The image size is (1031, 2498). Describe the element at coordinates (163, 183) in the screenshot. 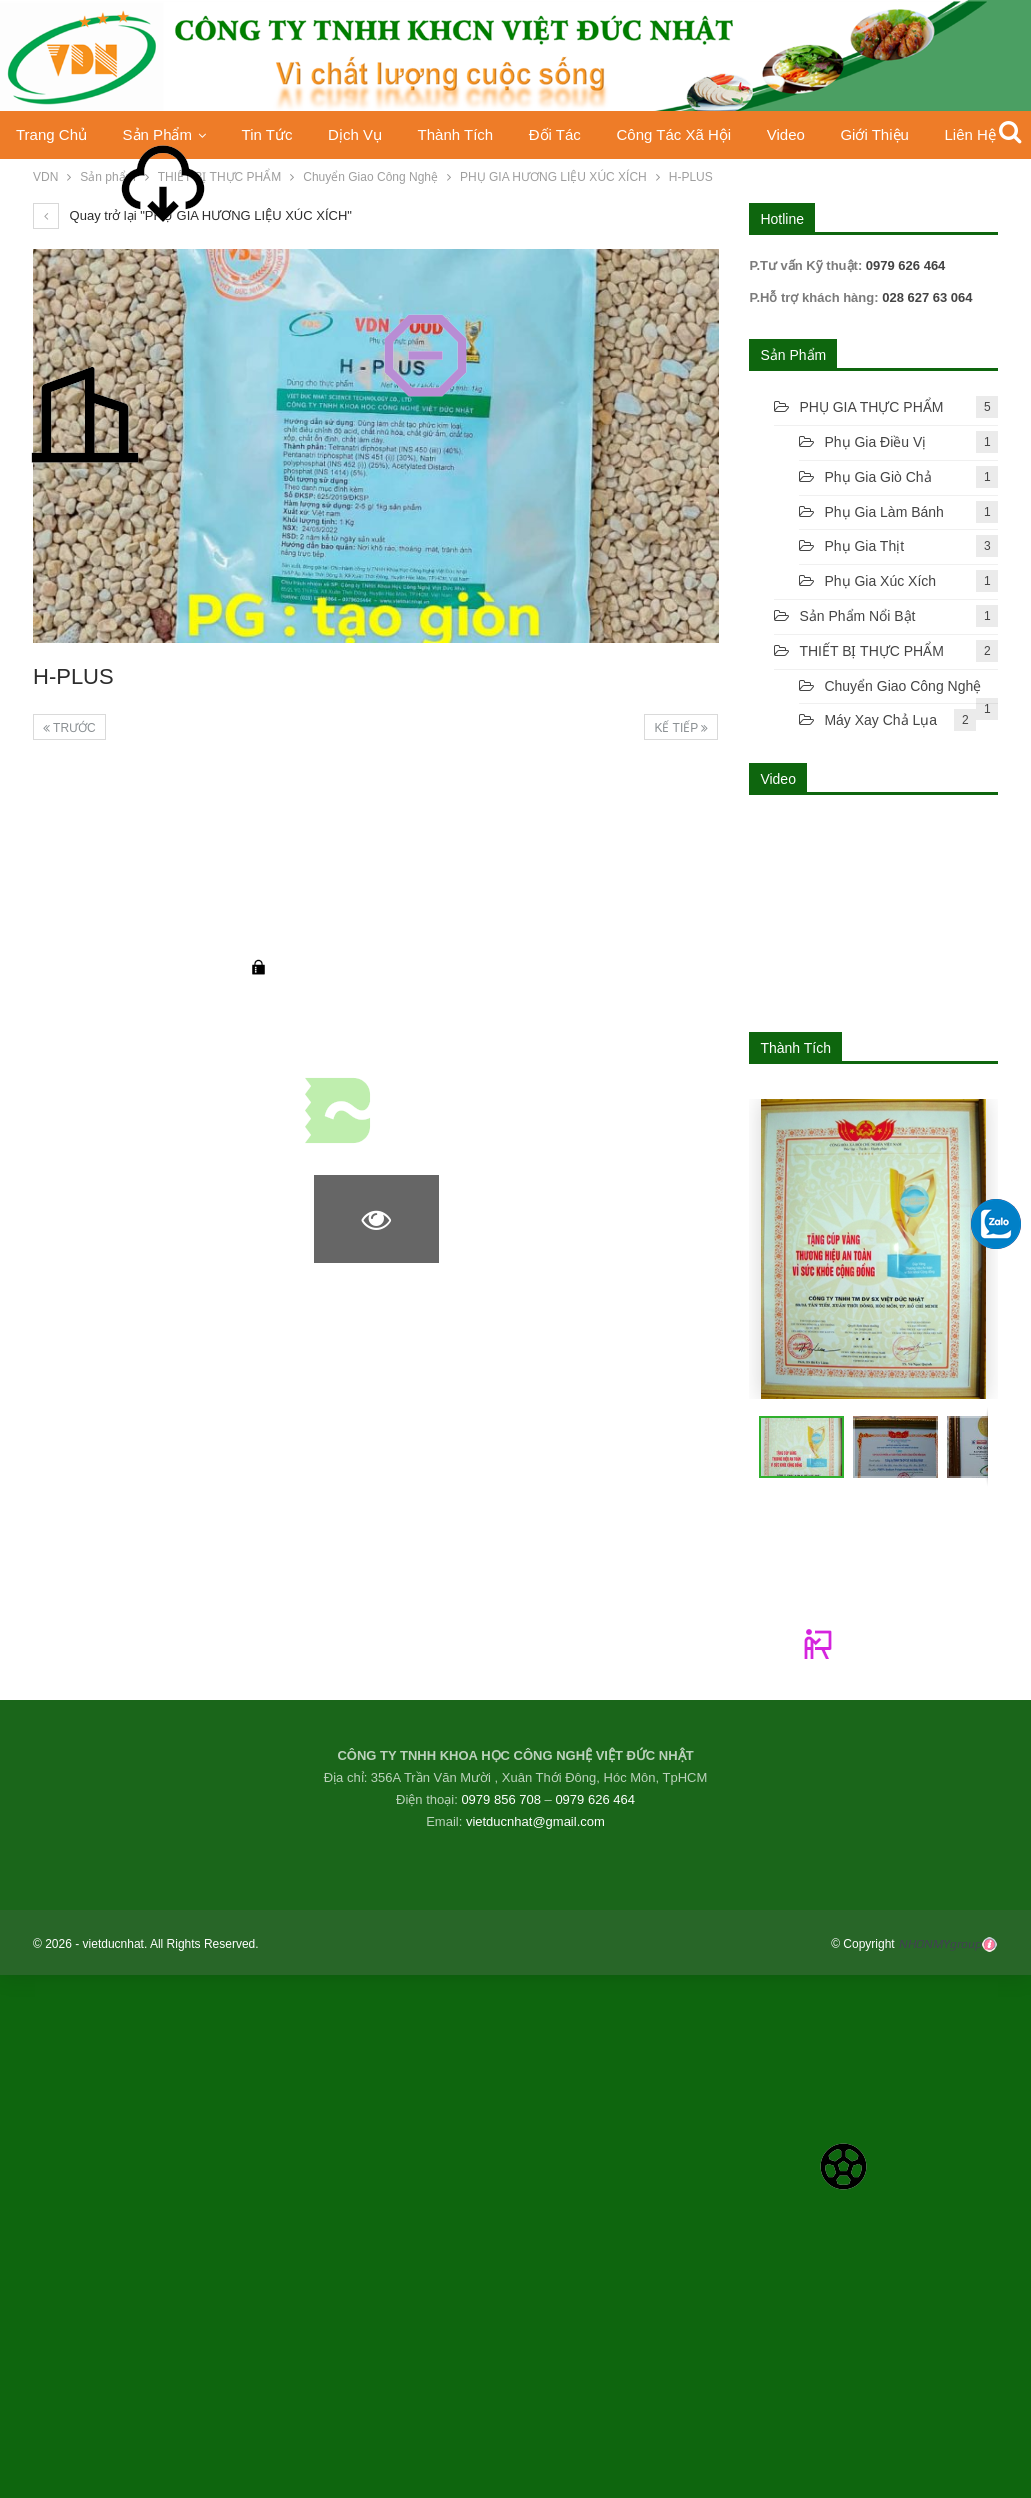

I see `download file from cloud storage` at that location.